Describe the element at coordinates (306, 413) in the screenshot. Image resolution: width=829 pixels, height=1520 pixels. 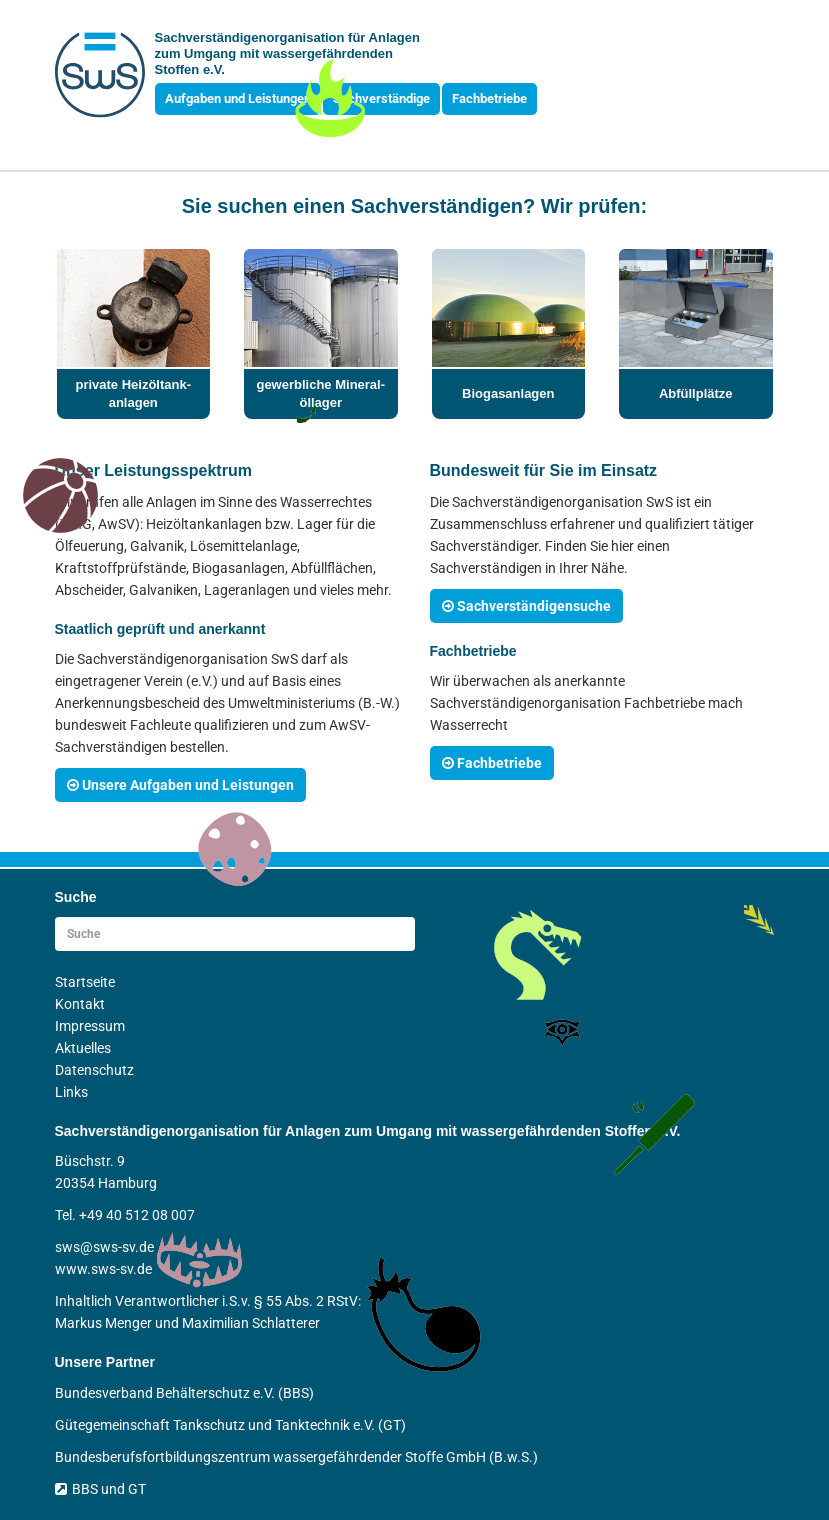
I see `launch or deploy an application` at that location.